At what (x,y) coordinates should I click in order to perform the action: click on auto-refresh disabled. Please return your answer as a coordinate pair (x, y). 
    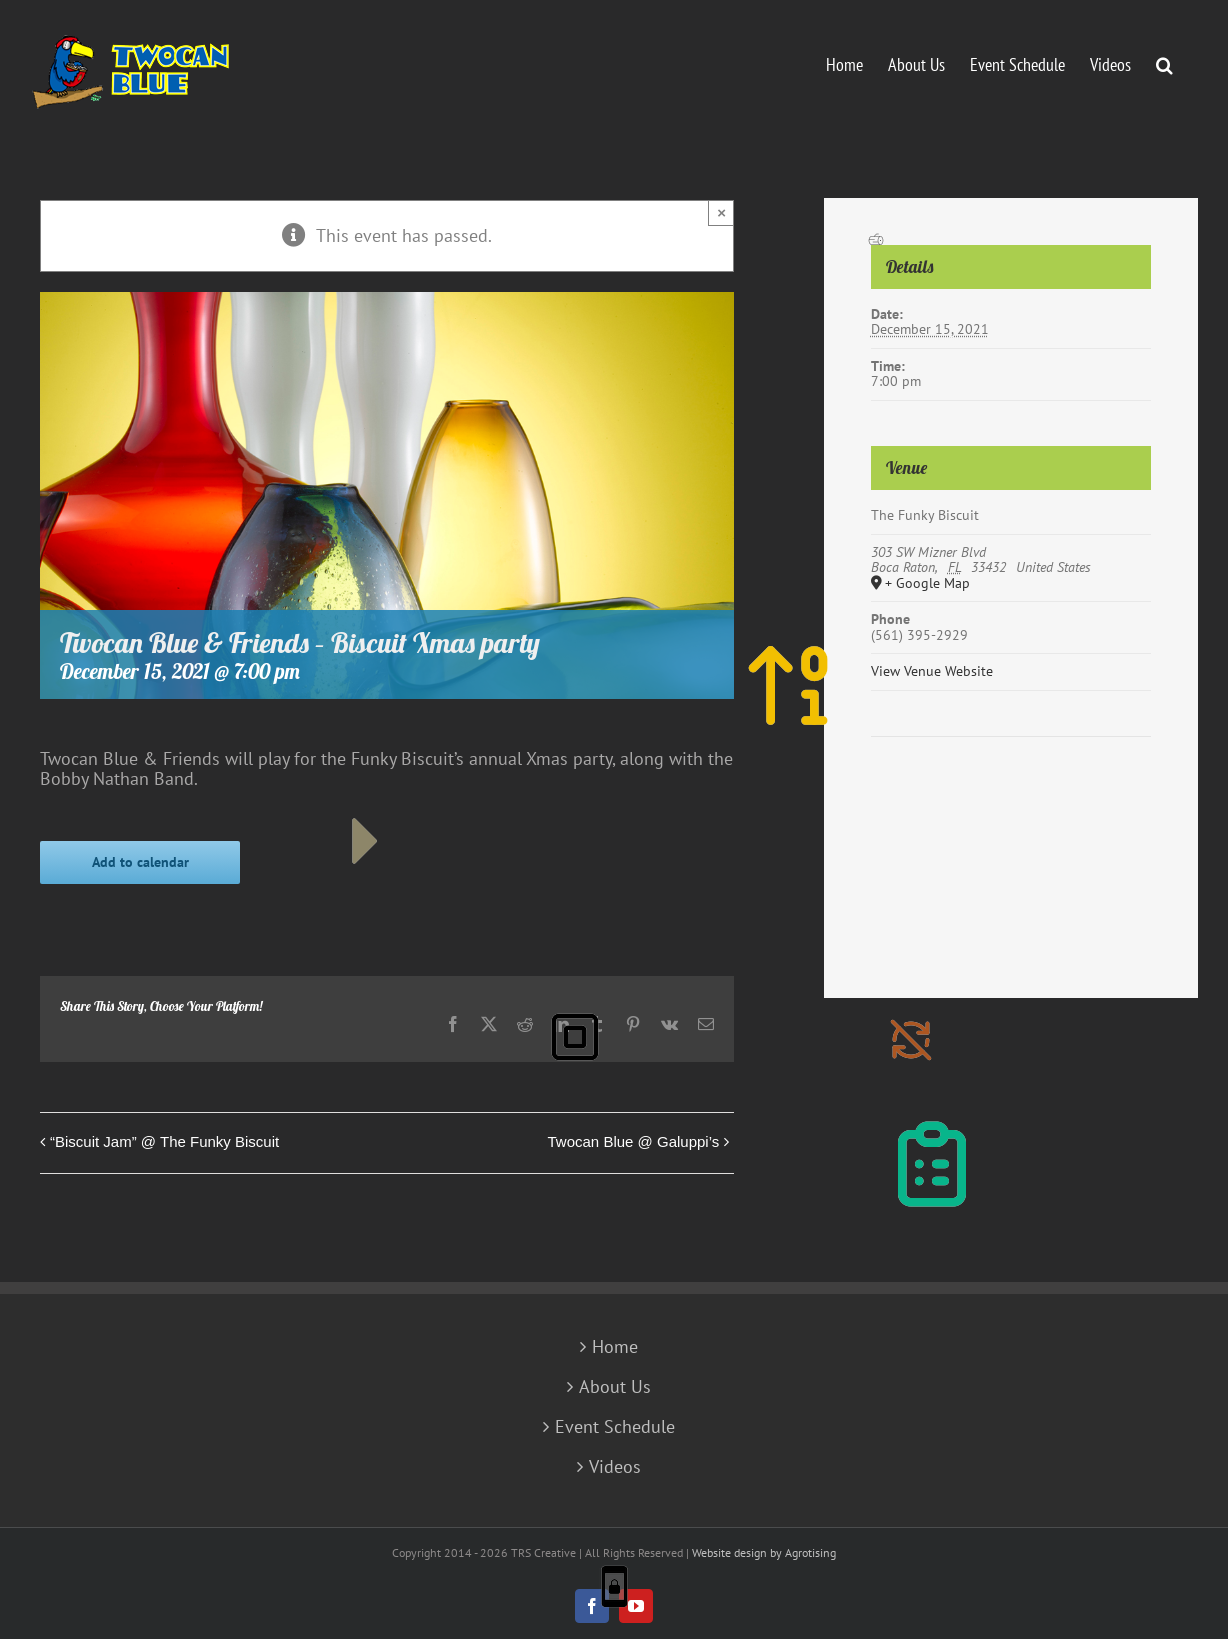
    Looking at the image, I should click on (911, 1040).